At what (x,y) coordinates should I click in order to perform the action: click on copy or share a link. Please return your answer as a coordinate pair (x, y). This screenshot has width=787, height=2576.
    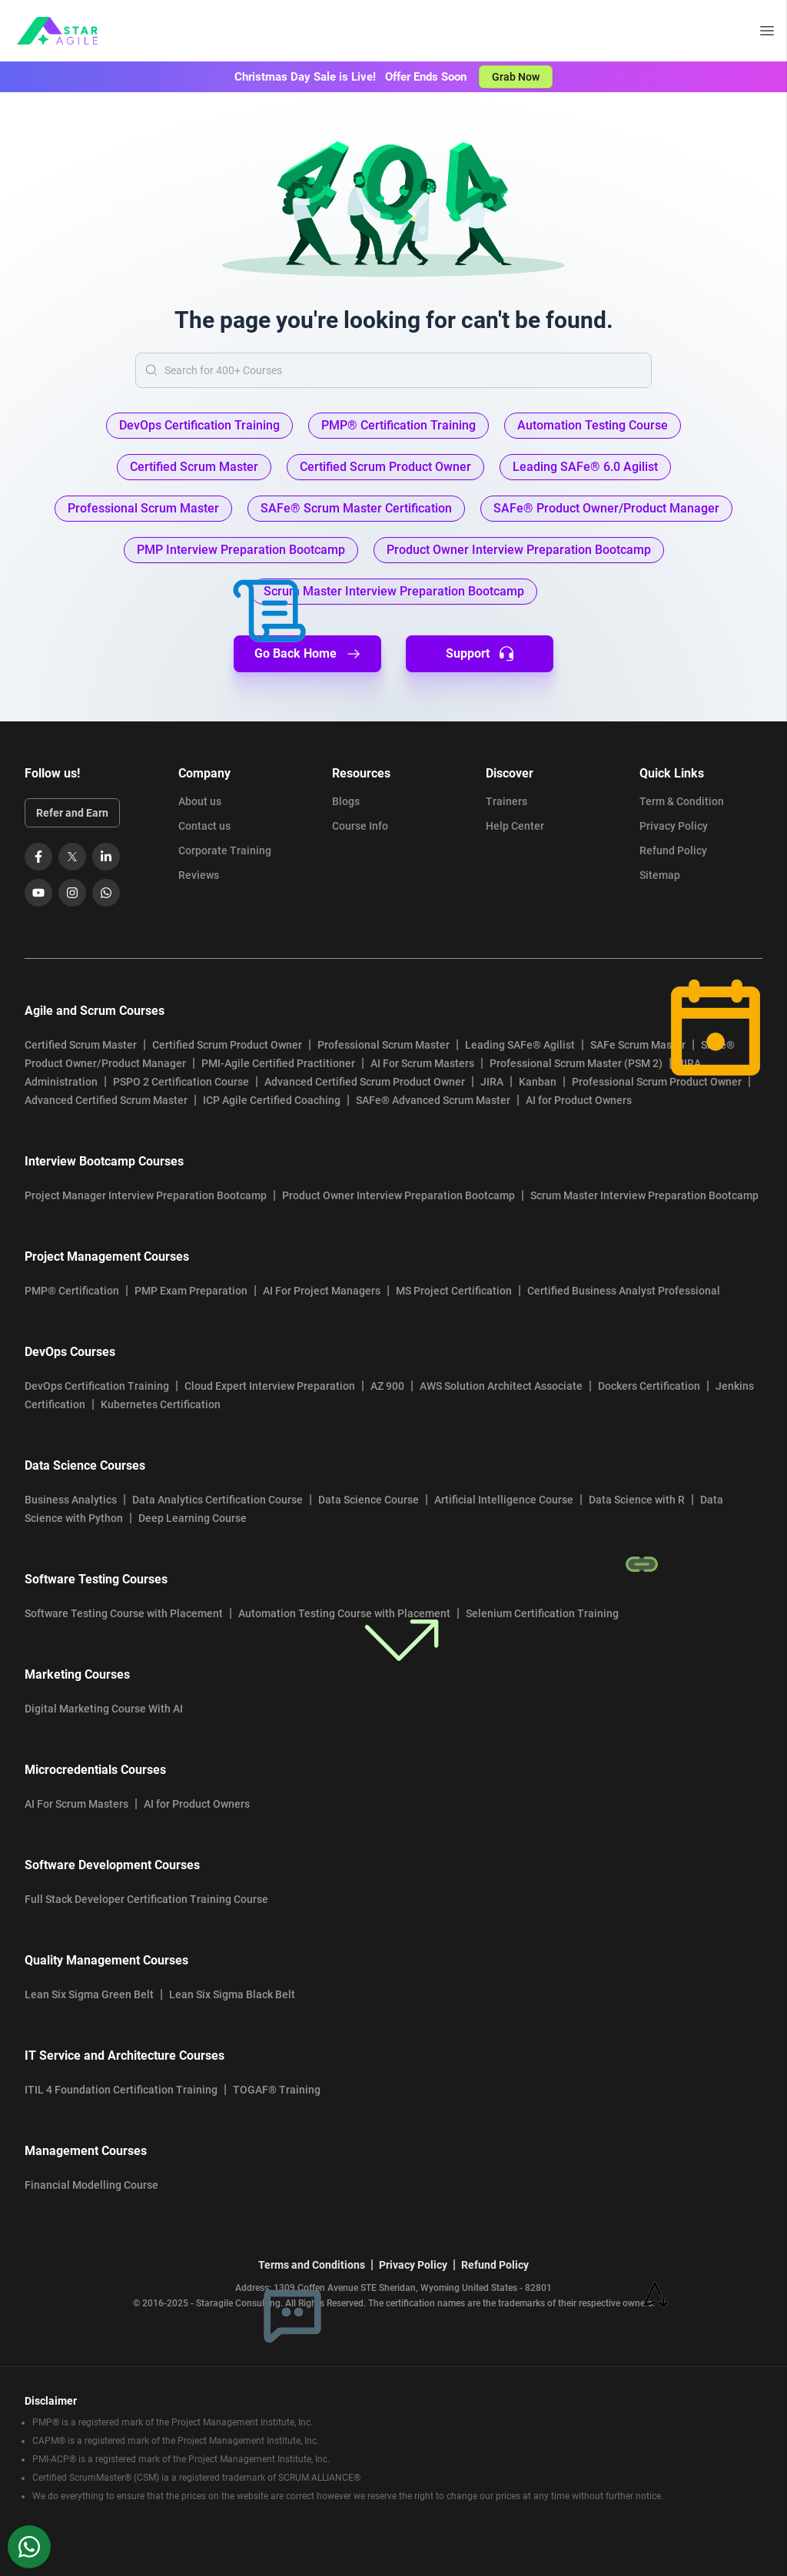
    Looking at the image, I should click on (642, 1564).